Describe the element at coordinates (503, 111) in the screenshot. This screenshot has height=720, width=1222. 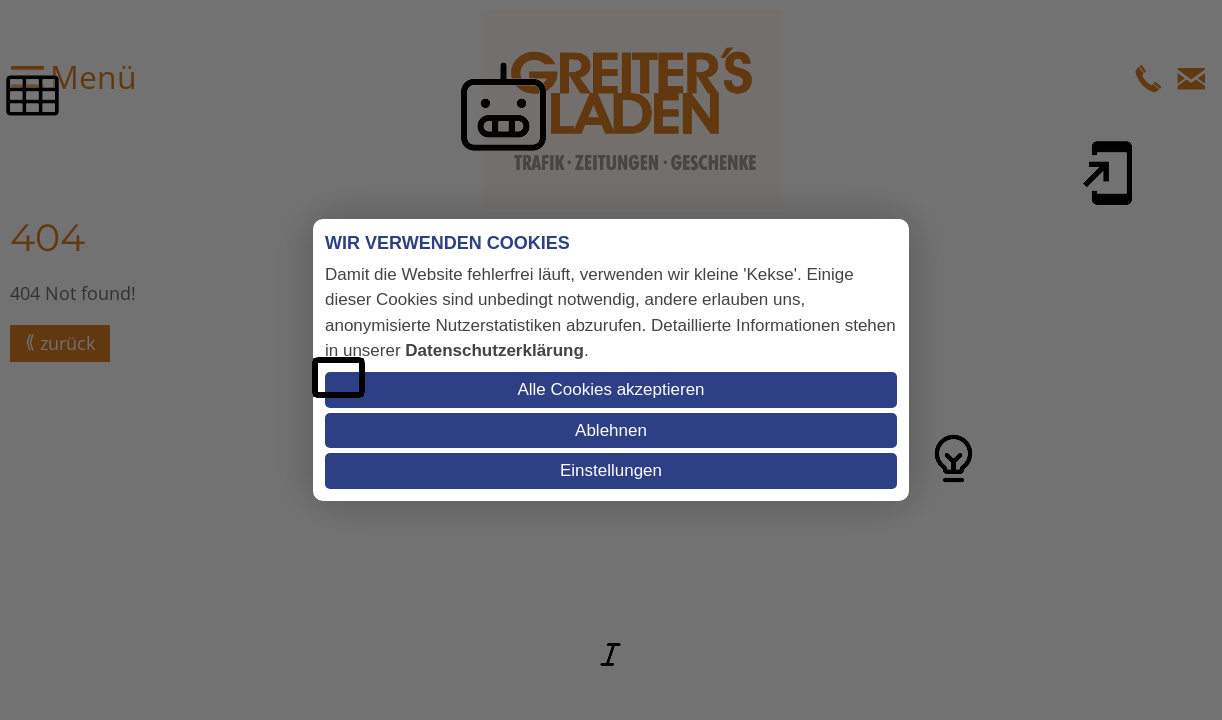
I see `access AI assistant or chatbot` at that location.